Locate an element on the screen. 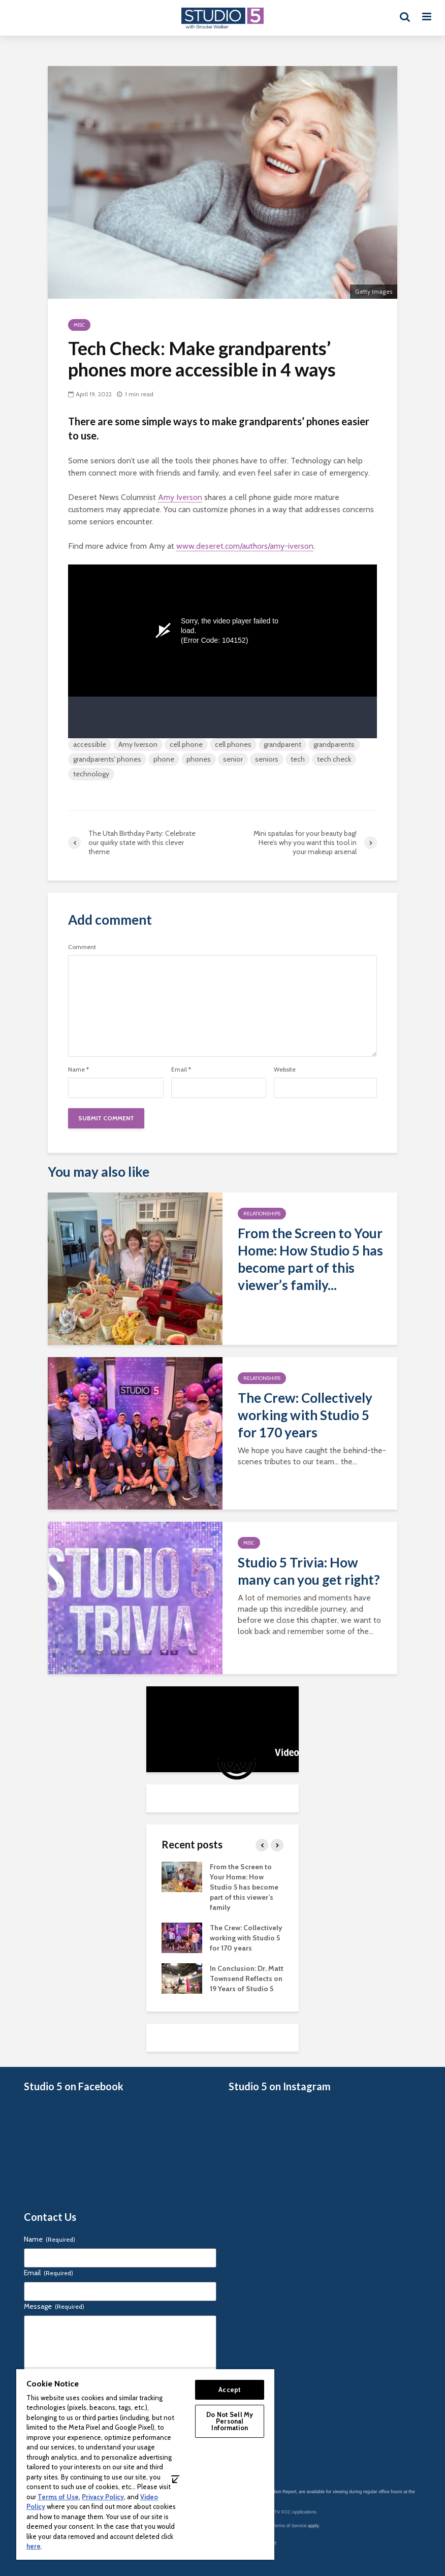  move item to bottom-left corner is located at coordinates (175, 2479).